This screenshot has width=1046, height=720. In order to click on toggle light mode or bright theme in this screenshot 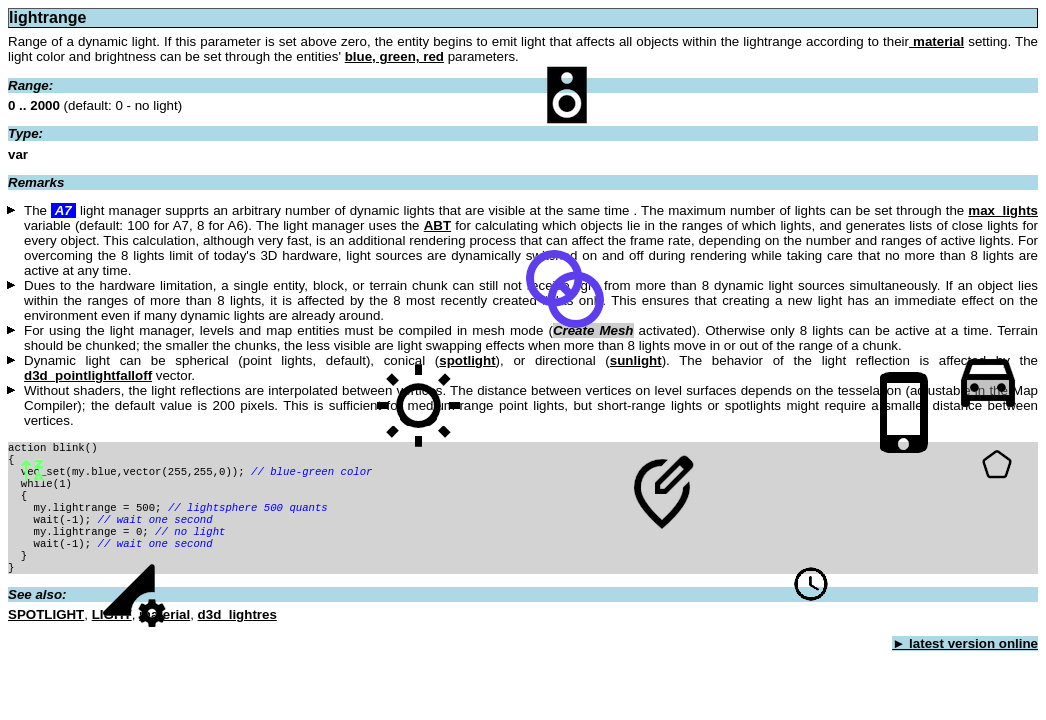, I will do `click(418, 407)`.